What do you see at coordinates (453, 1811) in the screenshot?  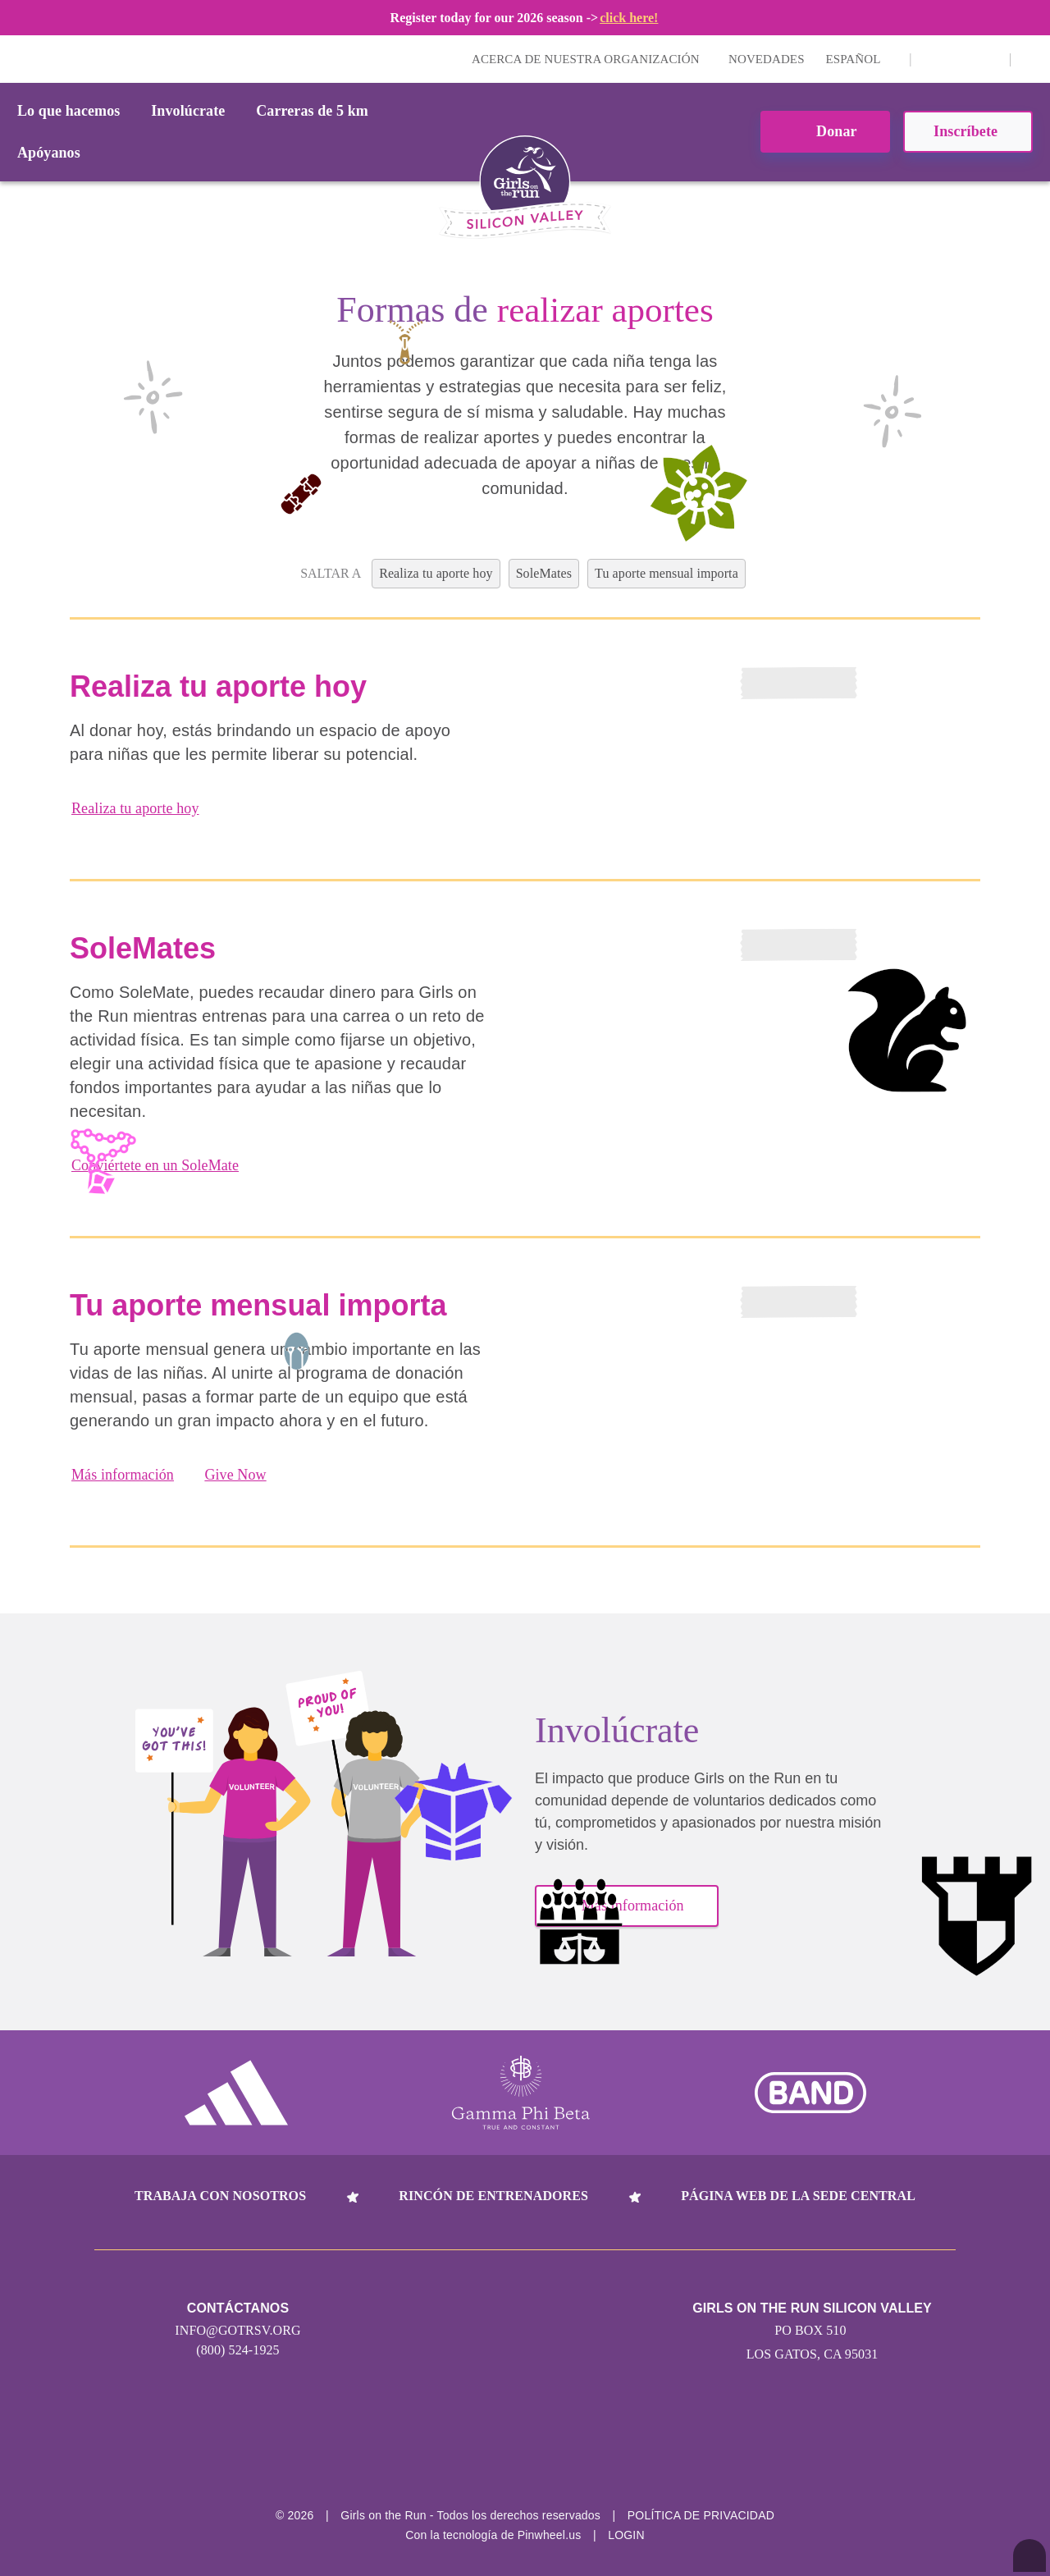 I see `equip shoulder armor to your character` at bounding box center [453, 1811].